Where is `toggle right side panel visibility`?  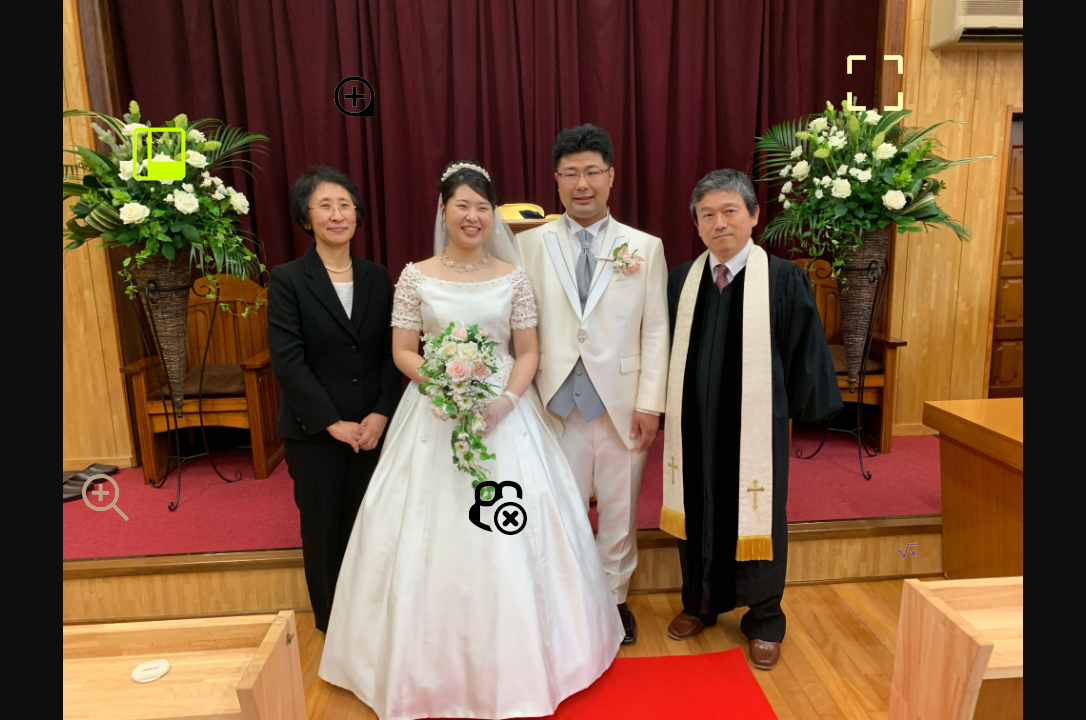 toggle right side panel visibility is located at coordinates (159, 154).